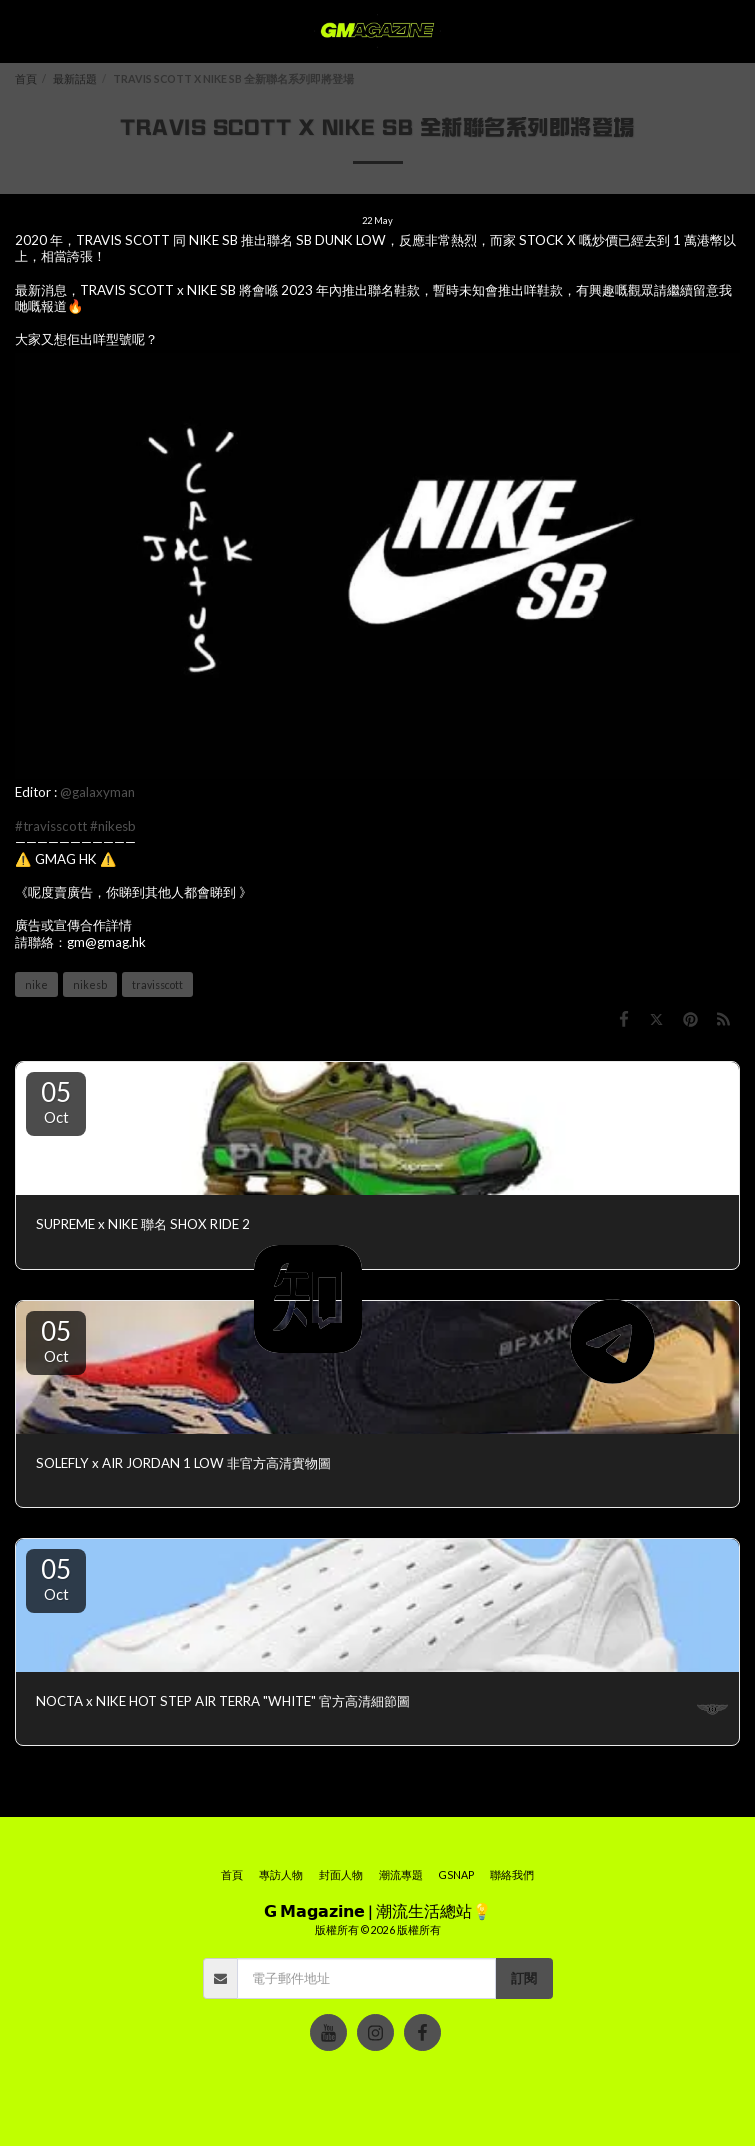  I want to click on open telegram messaging app, so click(612, 1341).